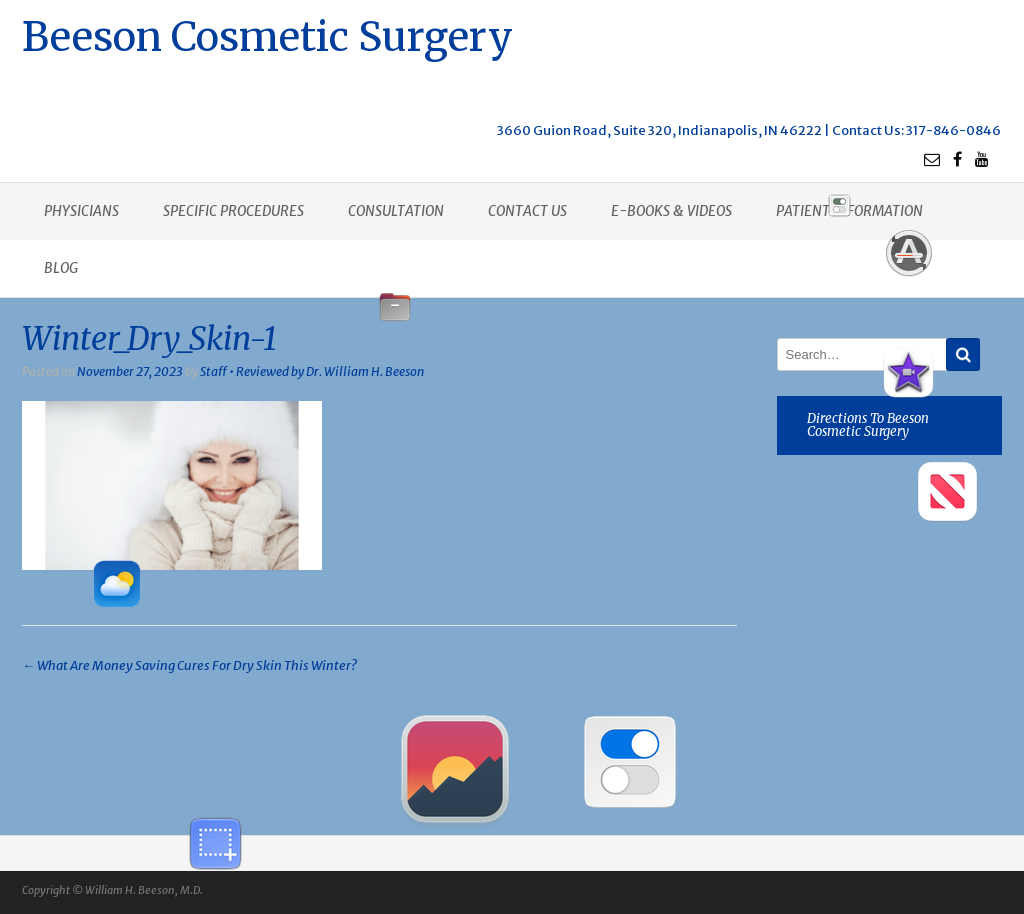 The image size is (1024, 914). Describe the element at coordinates (909, 253) in the screenshot. I see `open the software update notifier app` at that location.